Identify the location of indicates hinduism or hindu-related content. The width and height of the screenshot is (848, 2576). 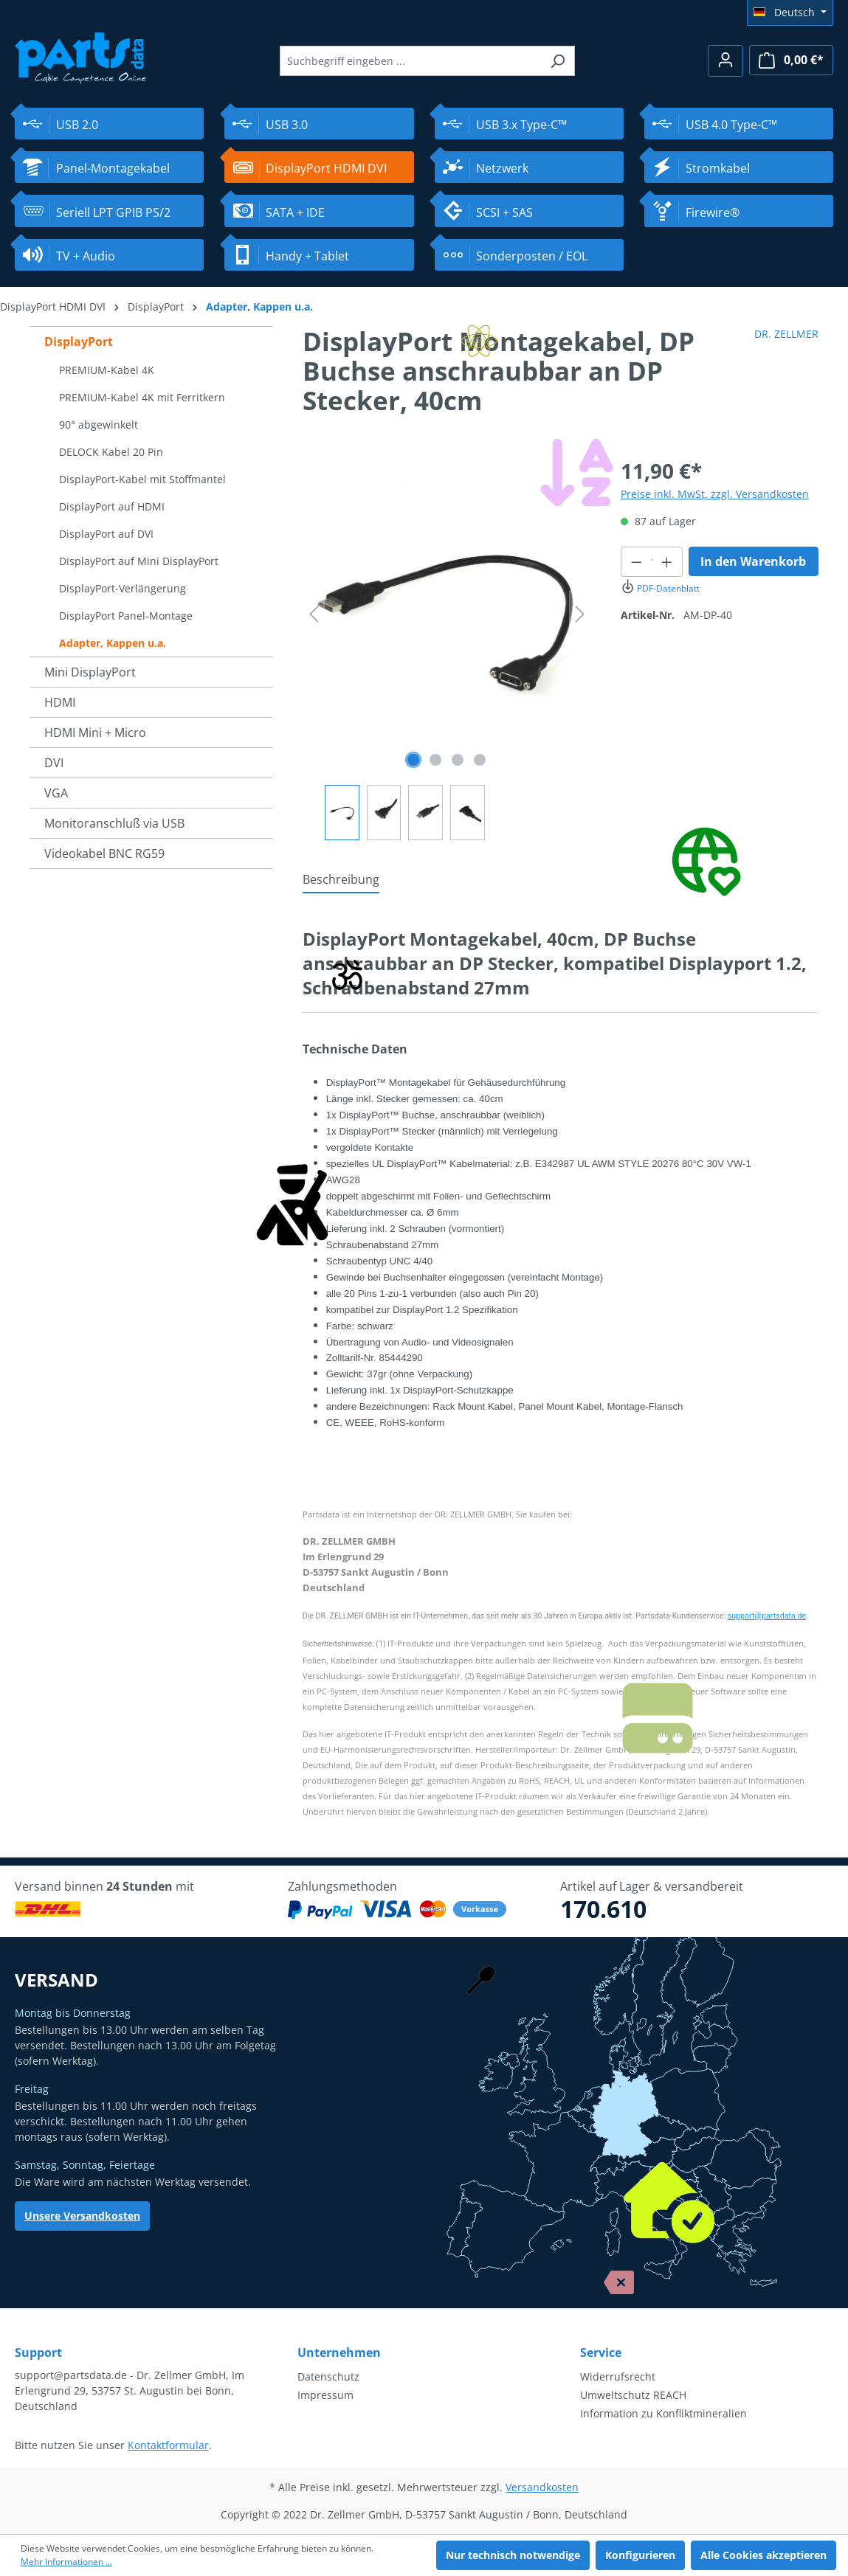
(347, 974).